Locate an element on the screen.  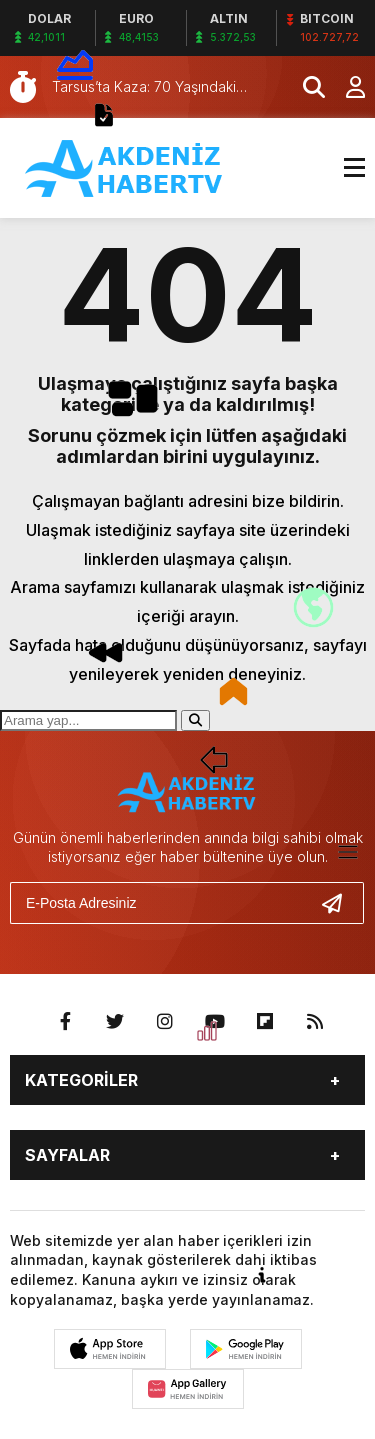
view region or language settings is located at coordinates (313, 607).